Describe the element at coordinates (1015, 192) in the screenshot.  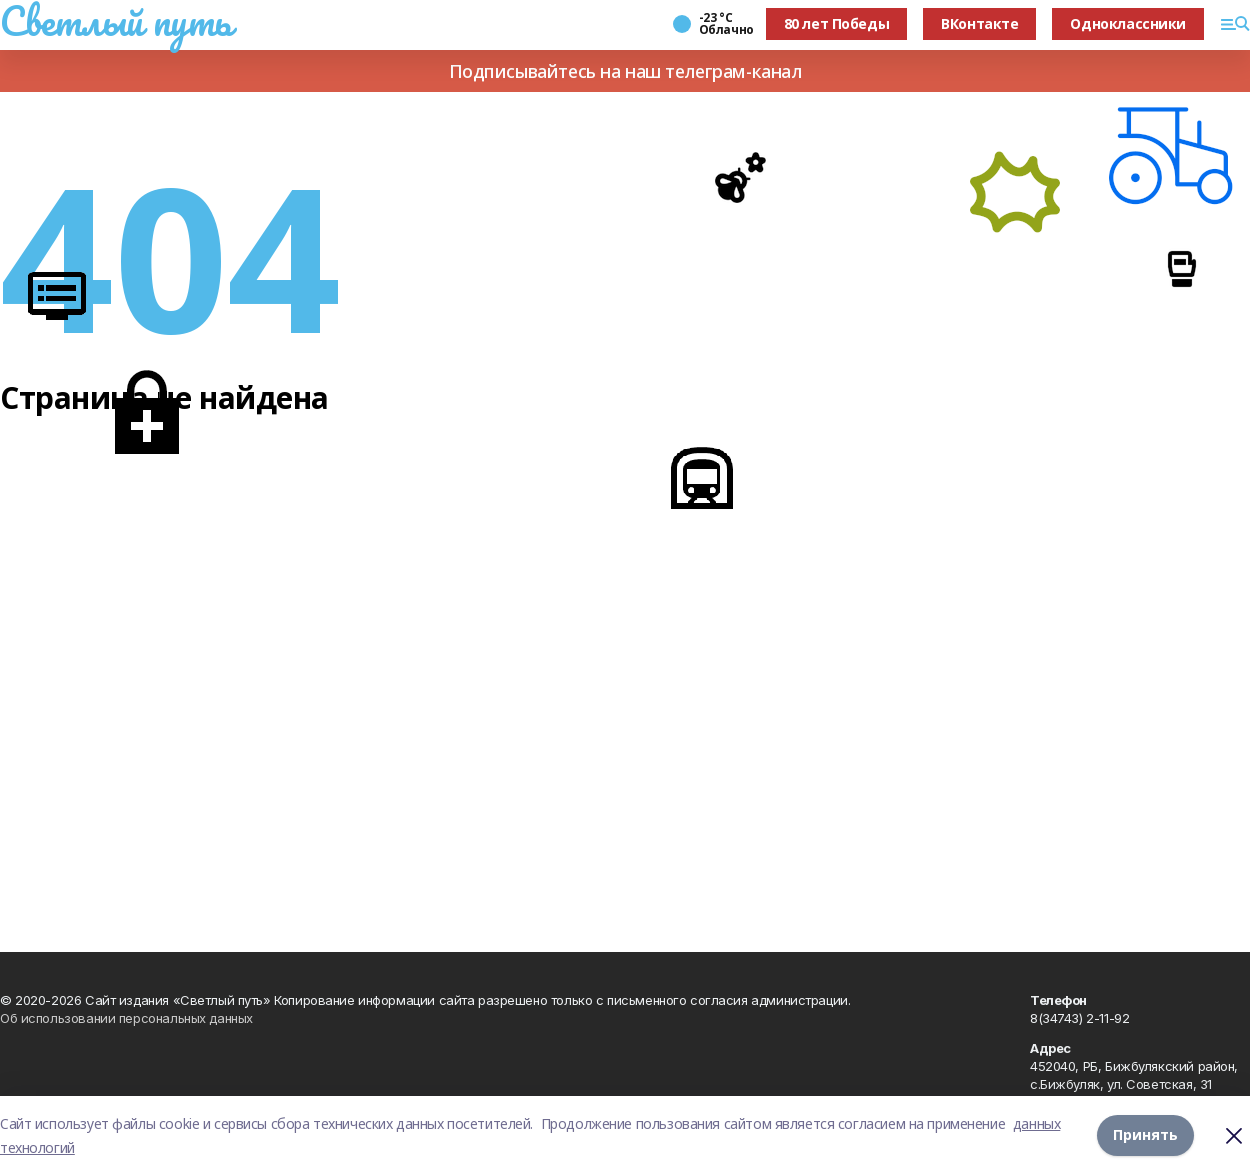
I see `indicates an explosion or impact effect` at that location.